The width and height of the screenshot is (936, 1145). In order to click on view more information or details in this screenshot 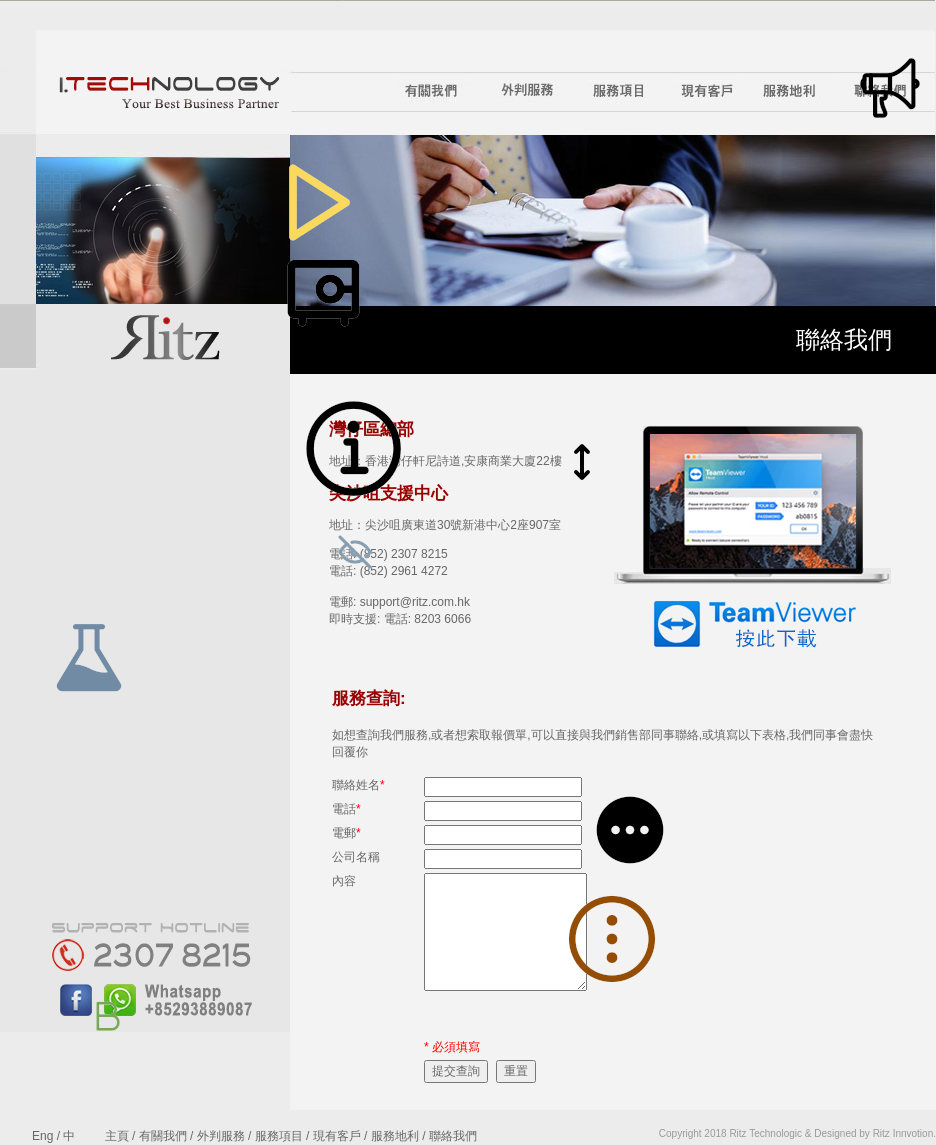, I will do `click(355, 450)`.